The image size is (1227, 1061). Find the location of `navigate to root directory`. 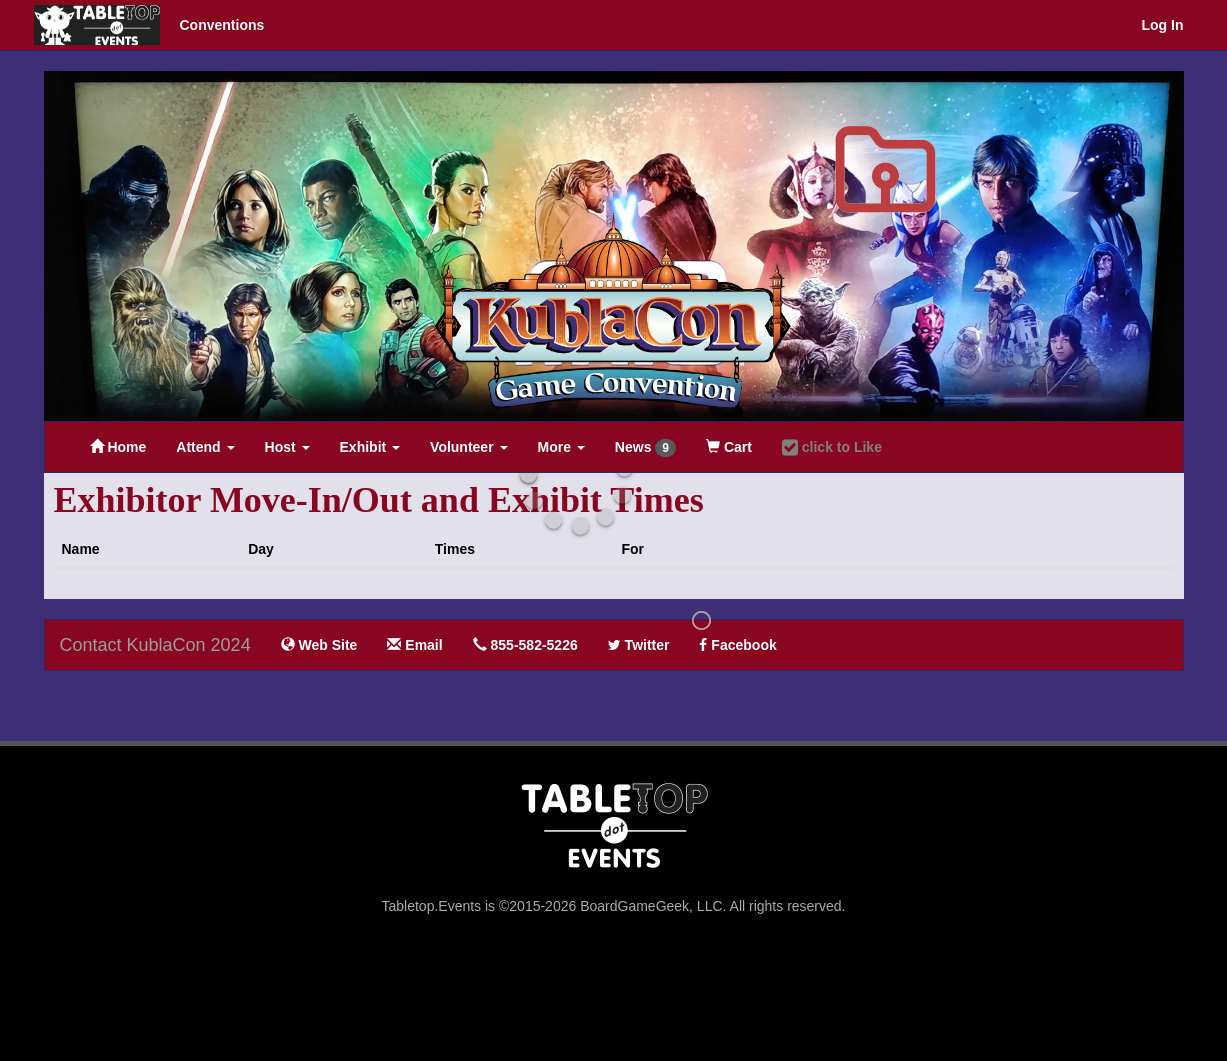

navigate to root directory is located at coordinates (885, 171).